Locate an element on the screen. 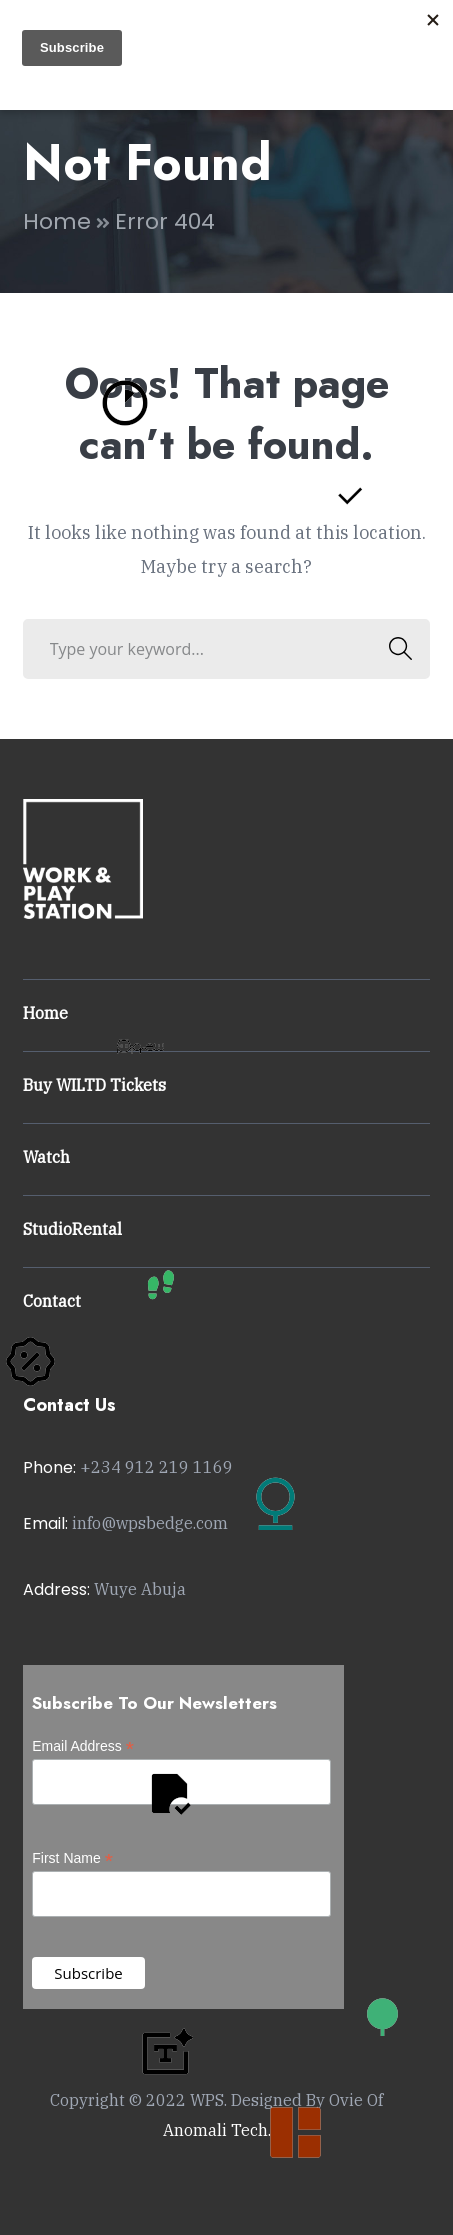 The height and width of the screenshot is (2235, 453). view your walking route or path history is located at coordinates (160, 1285).